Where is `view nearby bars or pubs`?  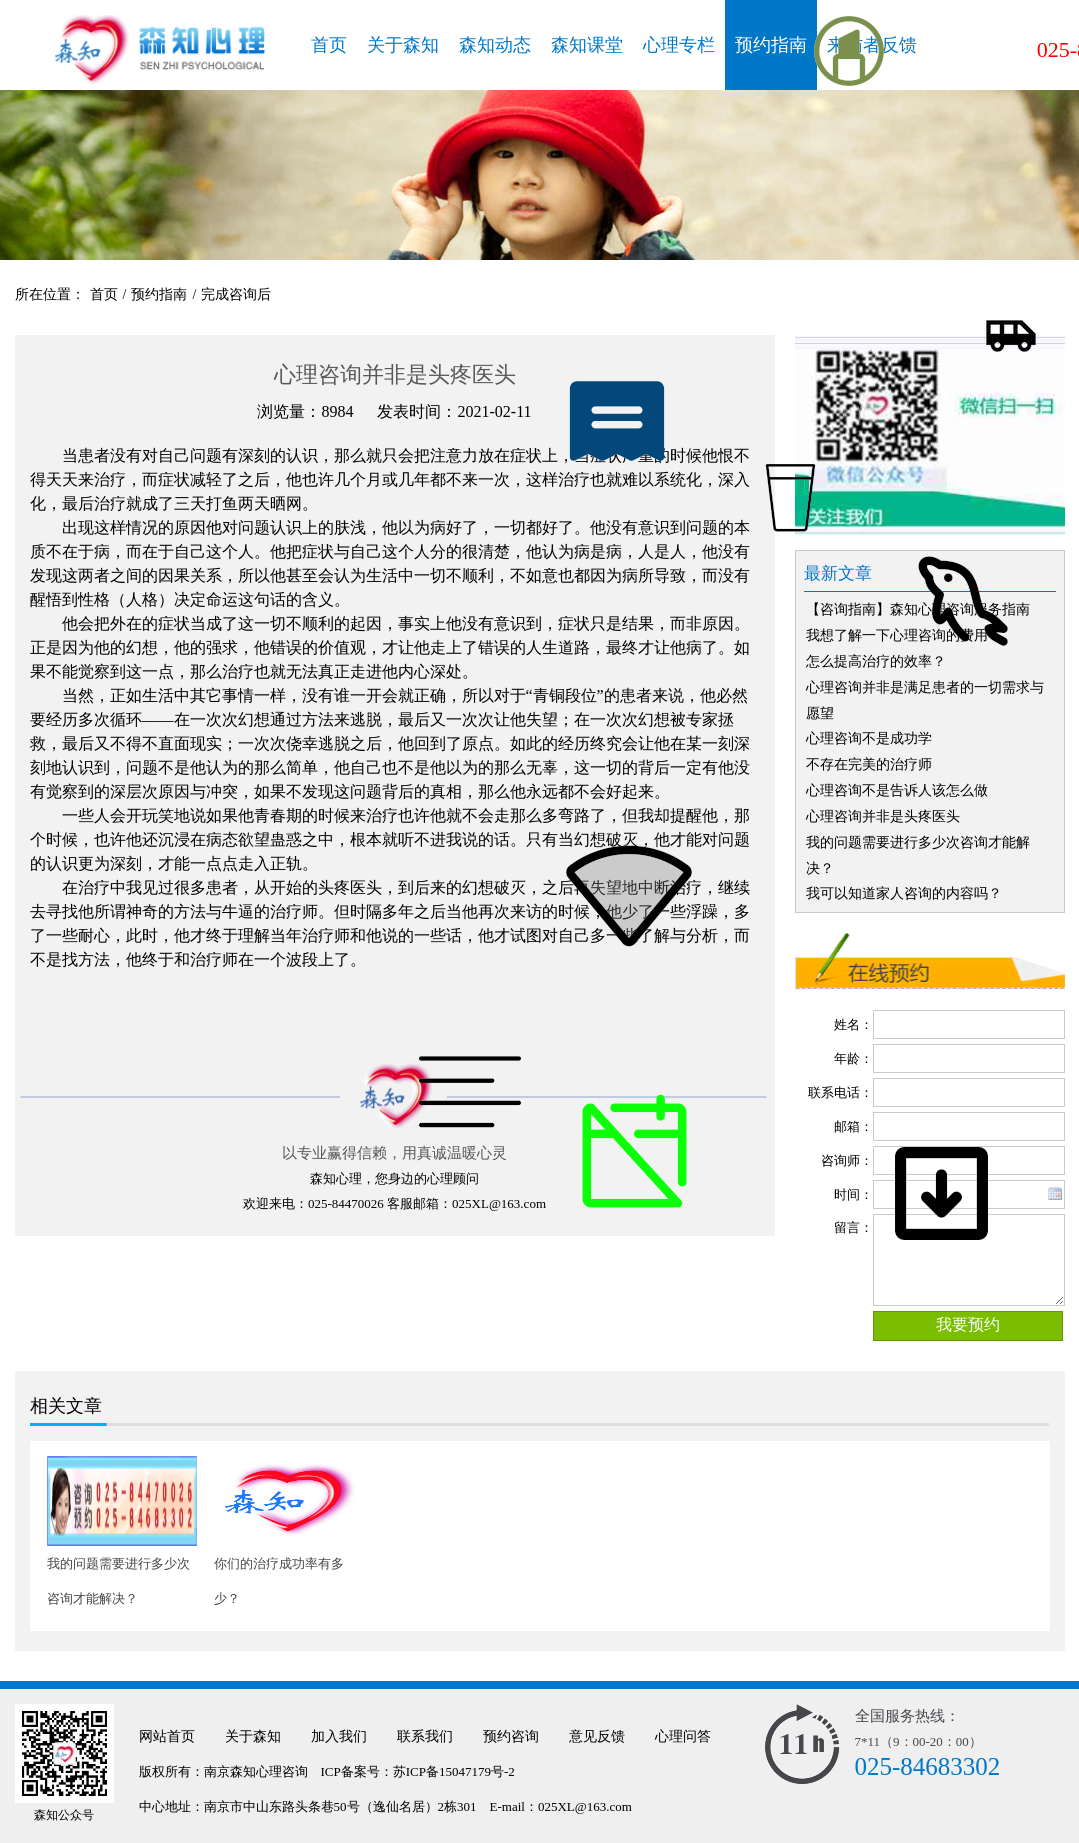
view nearby bars or pubs is located at coordinates (790, 496).